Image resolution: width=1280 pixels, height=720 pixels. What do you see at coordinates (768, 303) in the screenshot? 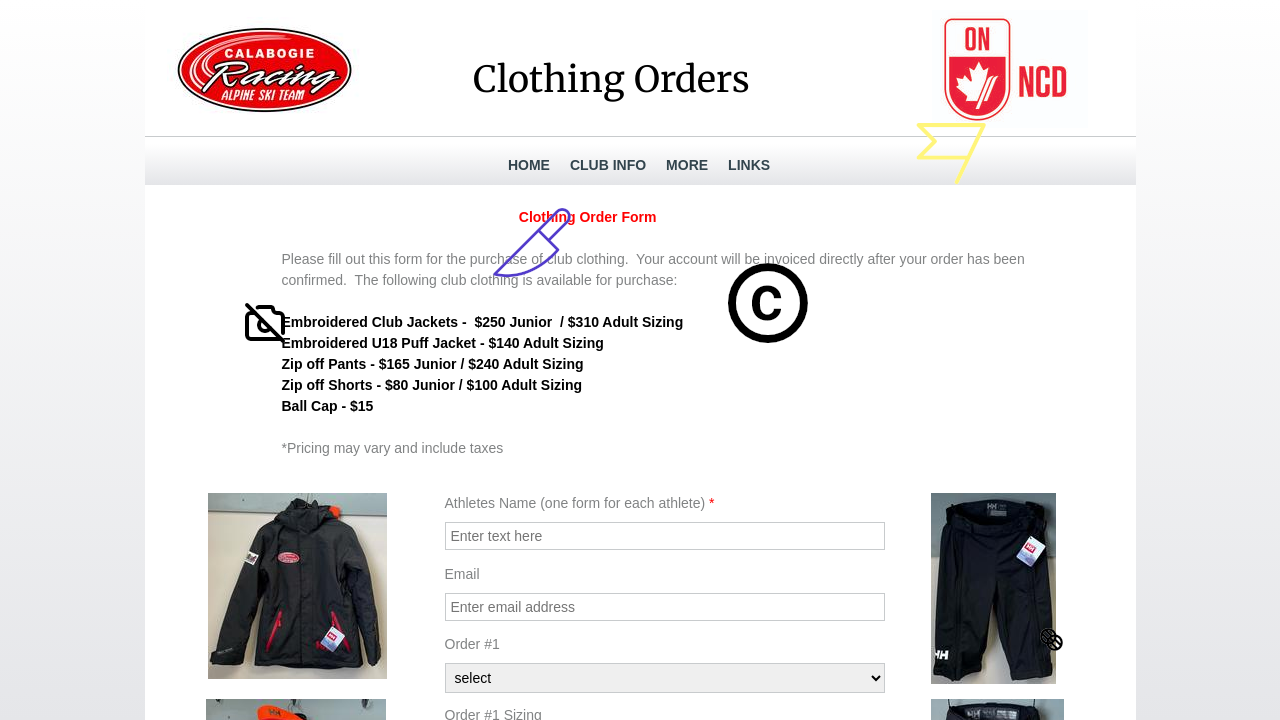
I see `view copyright information` at bounding box center [768, 303].